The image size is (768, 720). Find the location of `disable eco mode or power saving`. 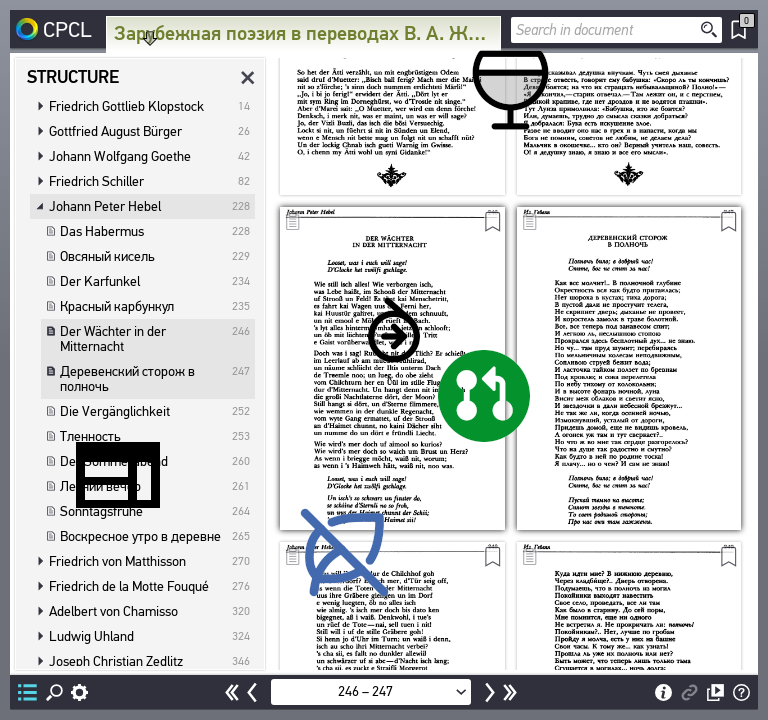

disable eco mode or power saving is located at coordinates (344, 552).